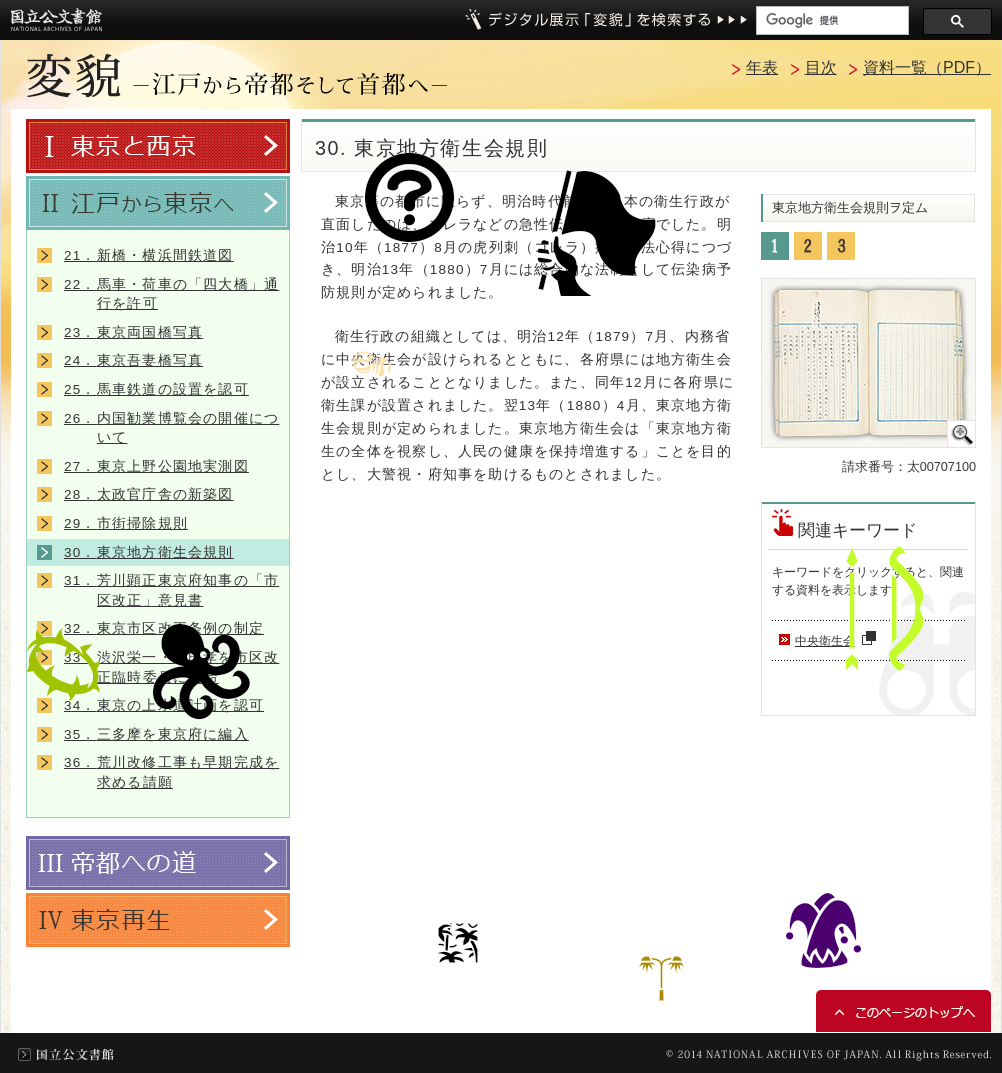  Describe the element at coordinates (879, 608) in the screenshot. I see `access archery or ranged combat skills` at that location.